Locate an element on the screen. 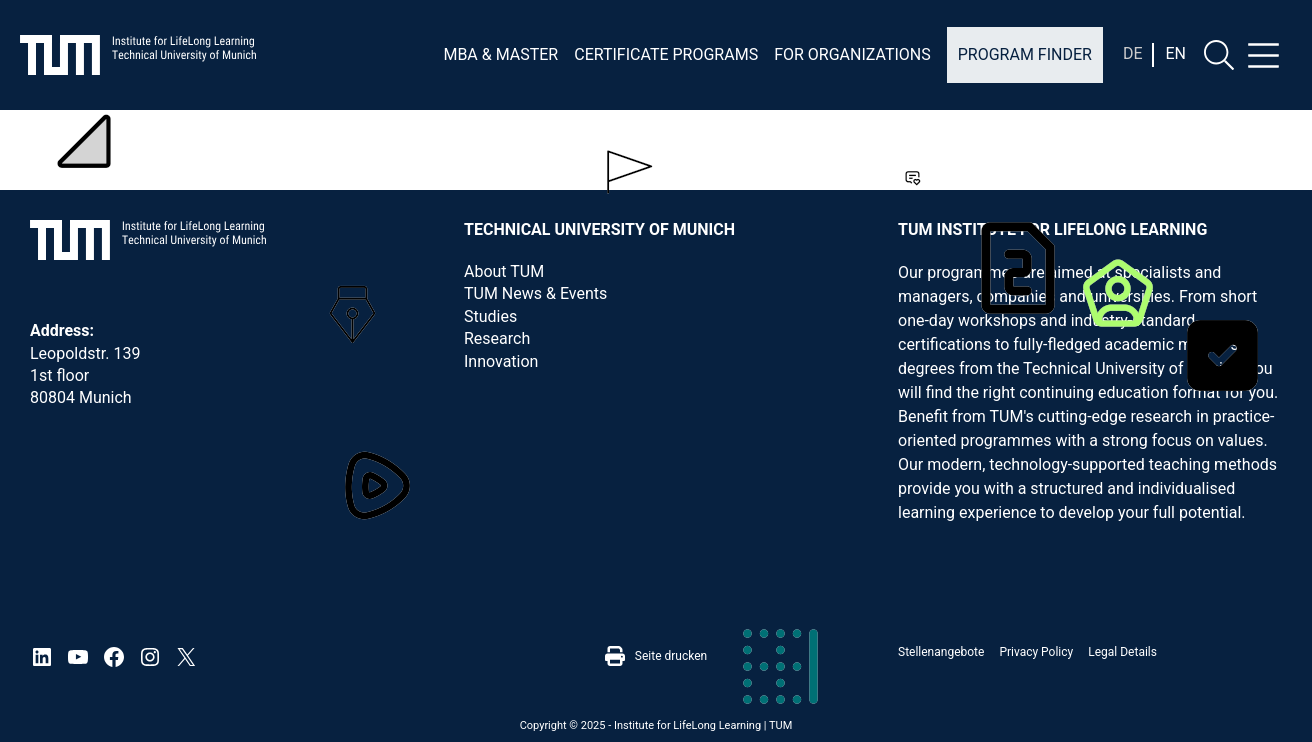  view user profile is located at coordinates (1118, 295).